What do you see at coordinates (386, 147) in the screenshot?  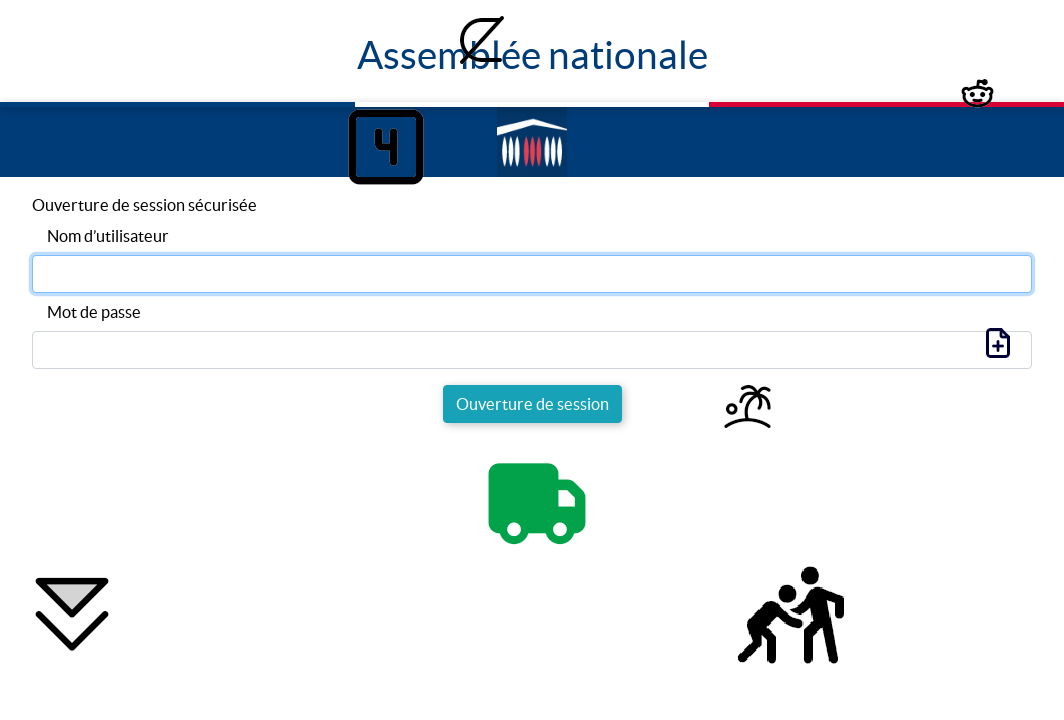 I see `select option 4 from a numbered list` at bounding box center [386, 147].